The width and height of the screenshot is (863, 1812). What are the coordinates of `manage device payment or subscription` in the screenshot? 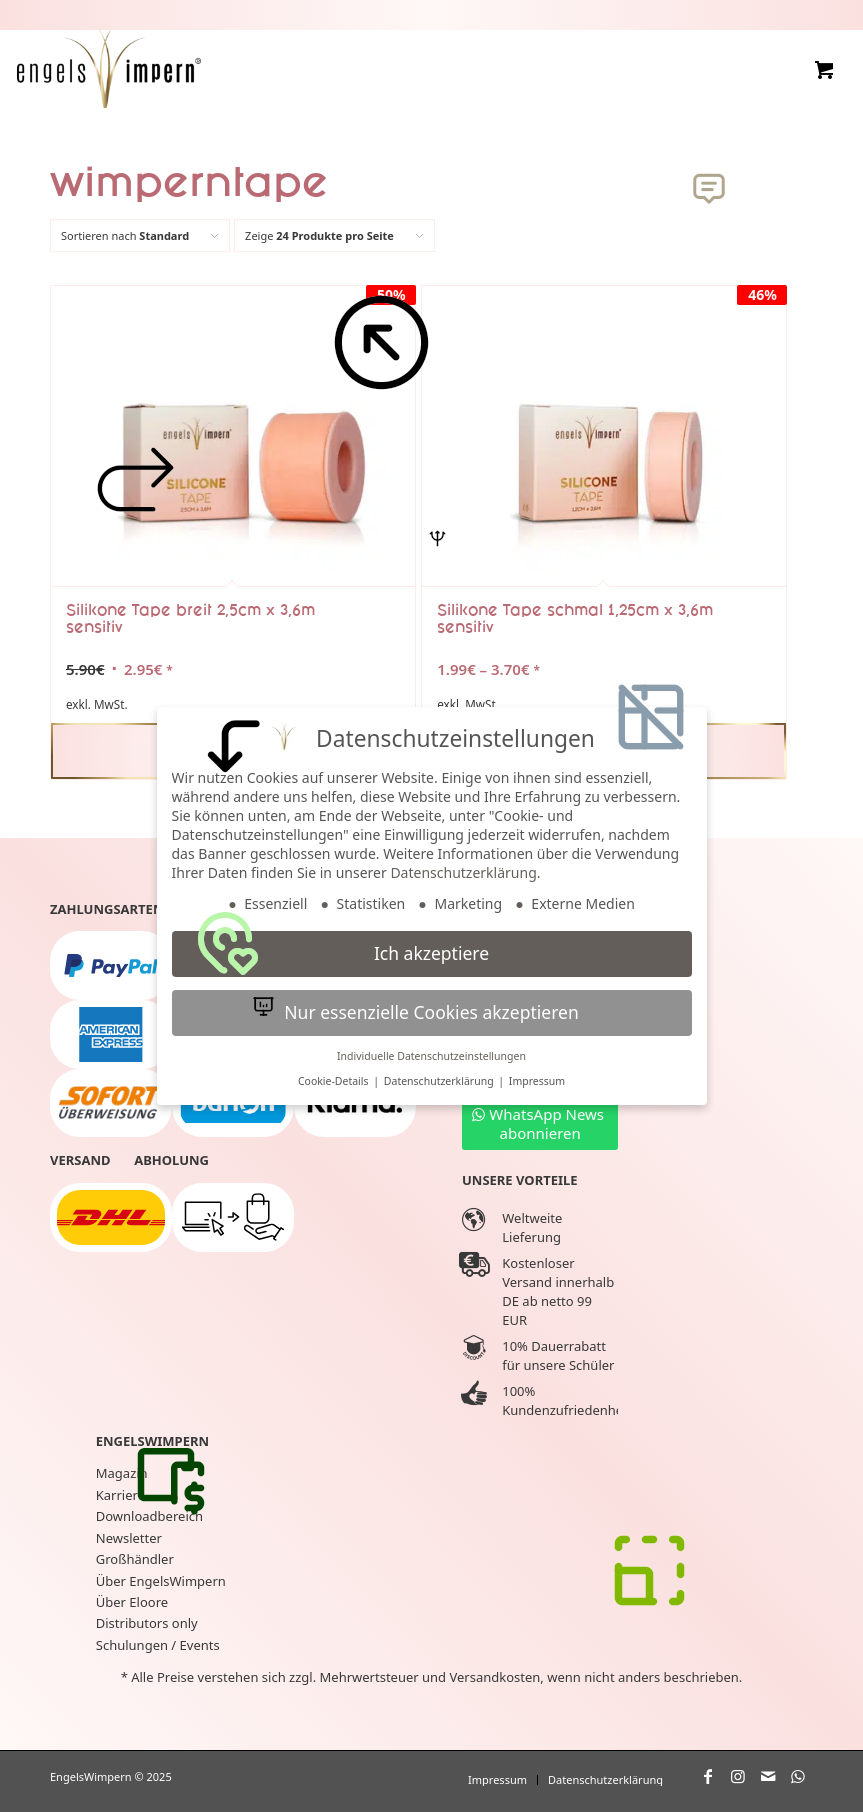 It's located at (171, 1478).